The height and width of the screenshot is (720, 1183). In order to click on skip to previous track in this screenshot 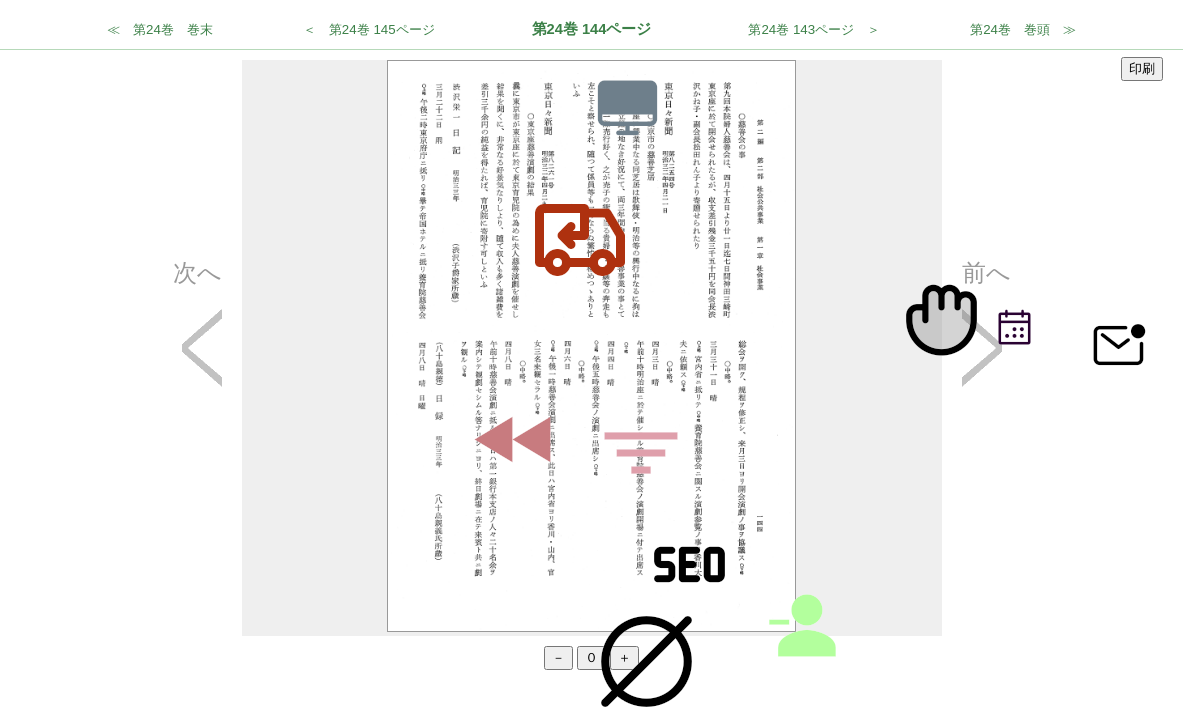, I will do `click(512, 439)`.